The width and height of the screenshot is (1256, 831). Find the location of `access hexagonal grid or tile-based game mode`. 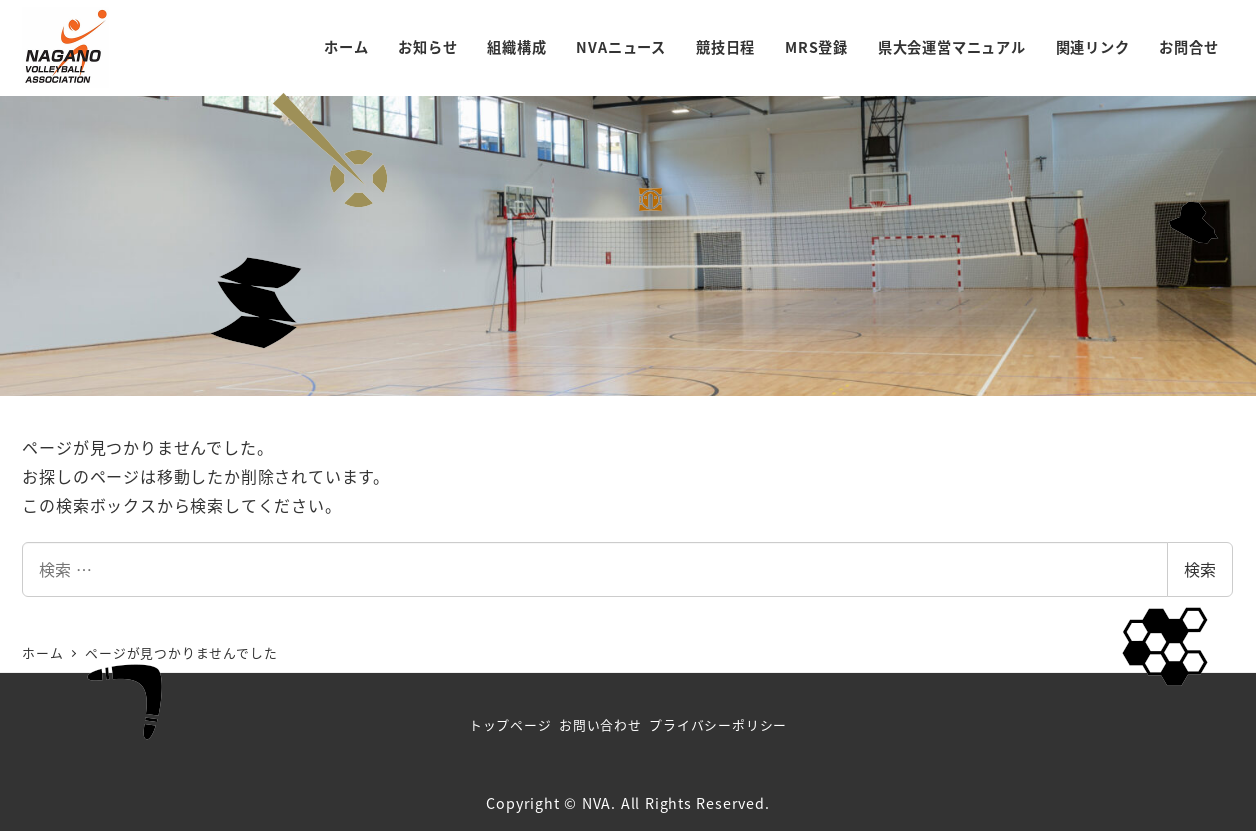

access hexagonal grid or tile-based game mode is located at coordinates (1165, 644).